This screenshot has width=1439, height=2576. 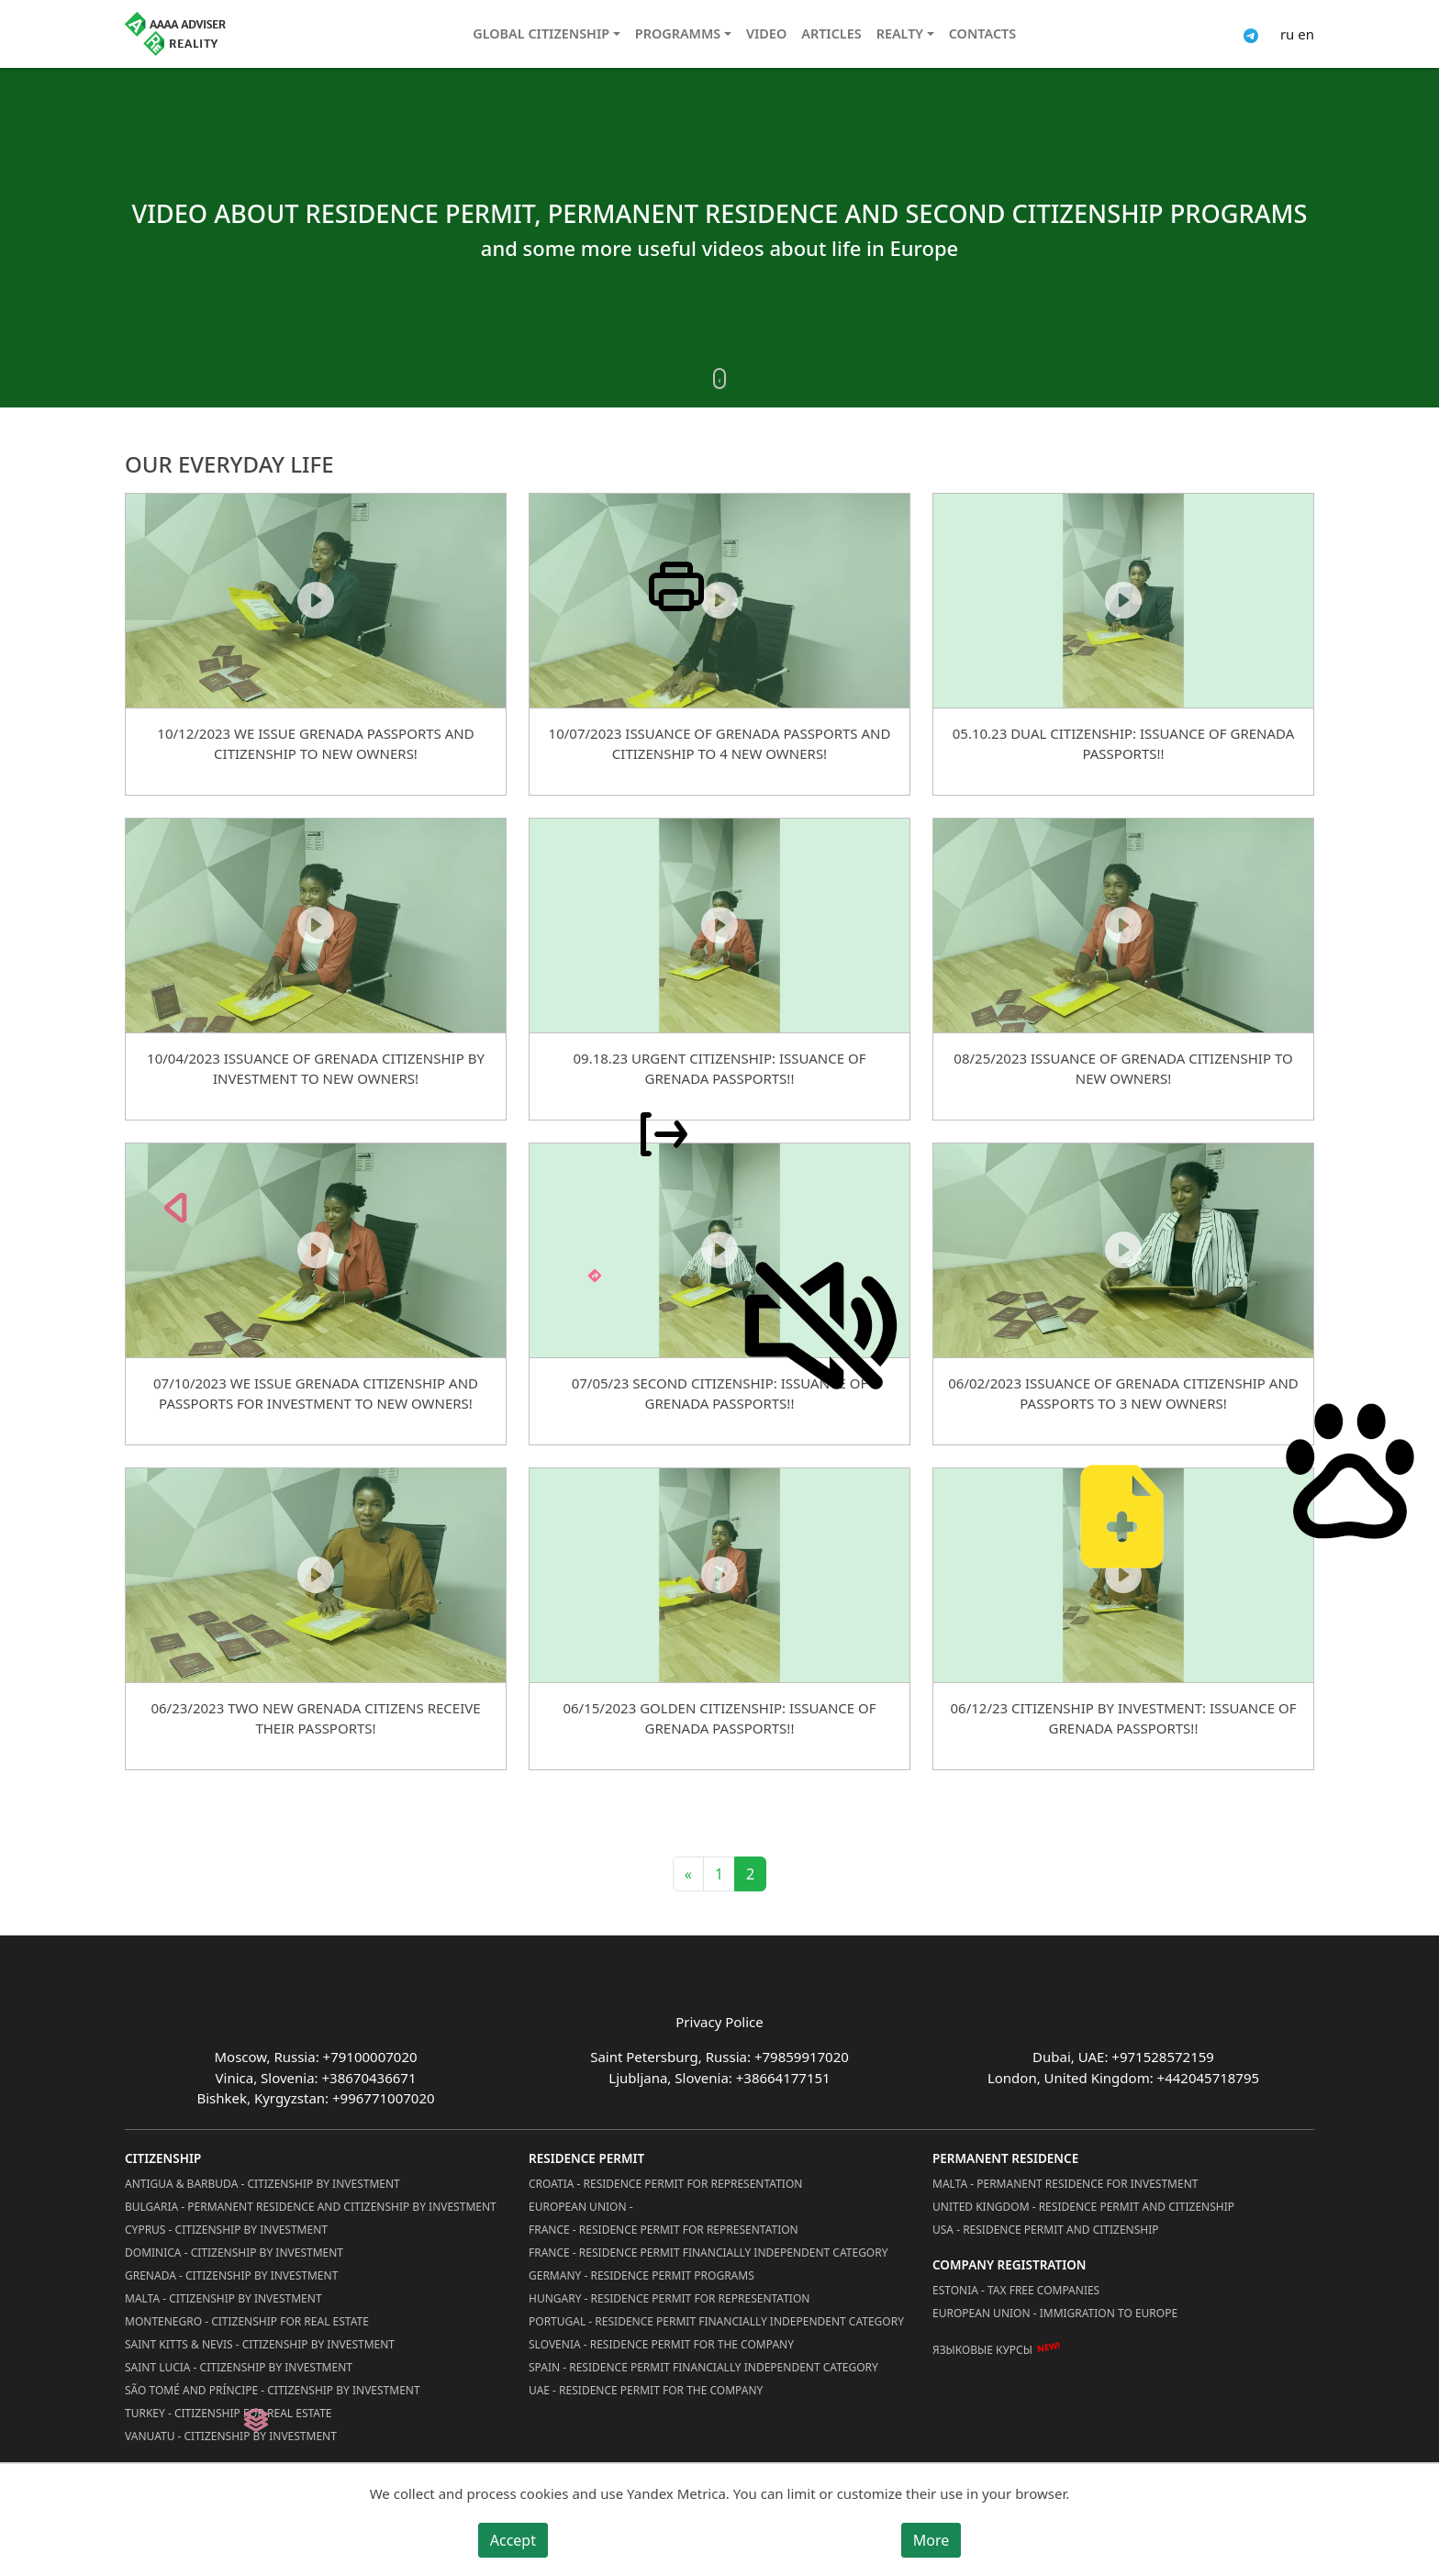 What do you see at coordinates (819, 1325) in the screenshot?
I see `mute audio or sound` at bounding box center [819, 1325].